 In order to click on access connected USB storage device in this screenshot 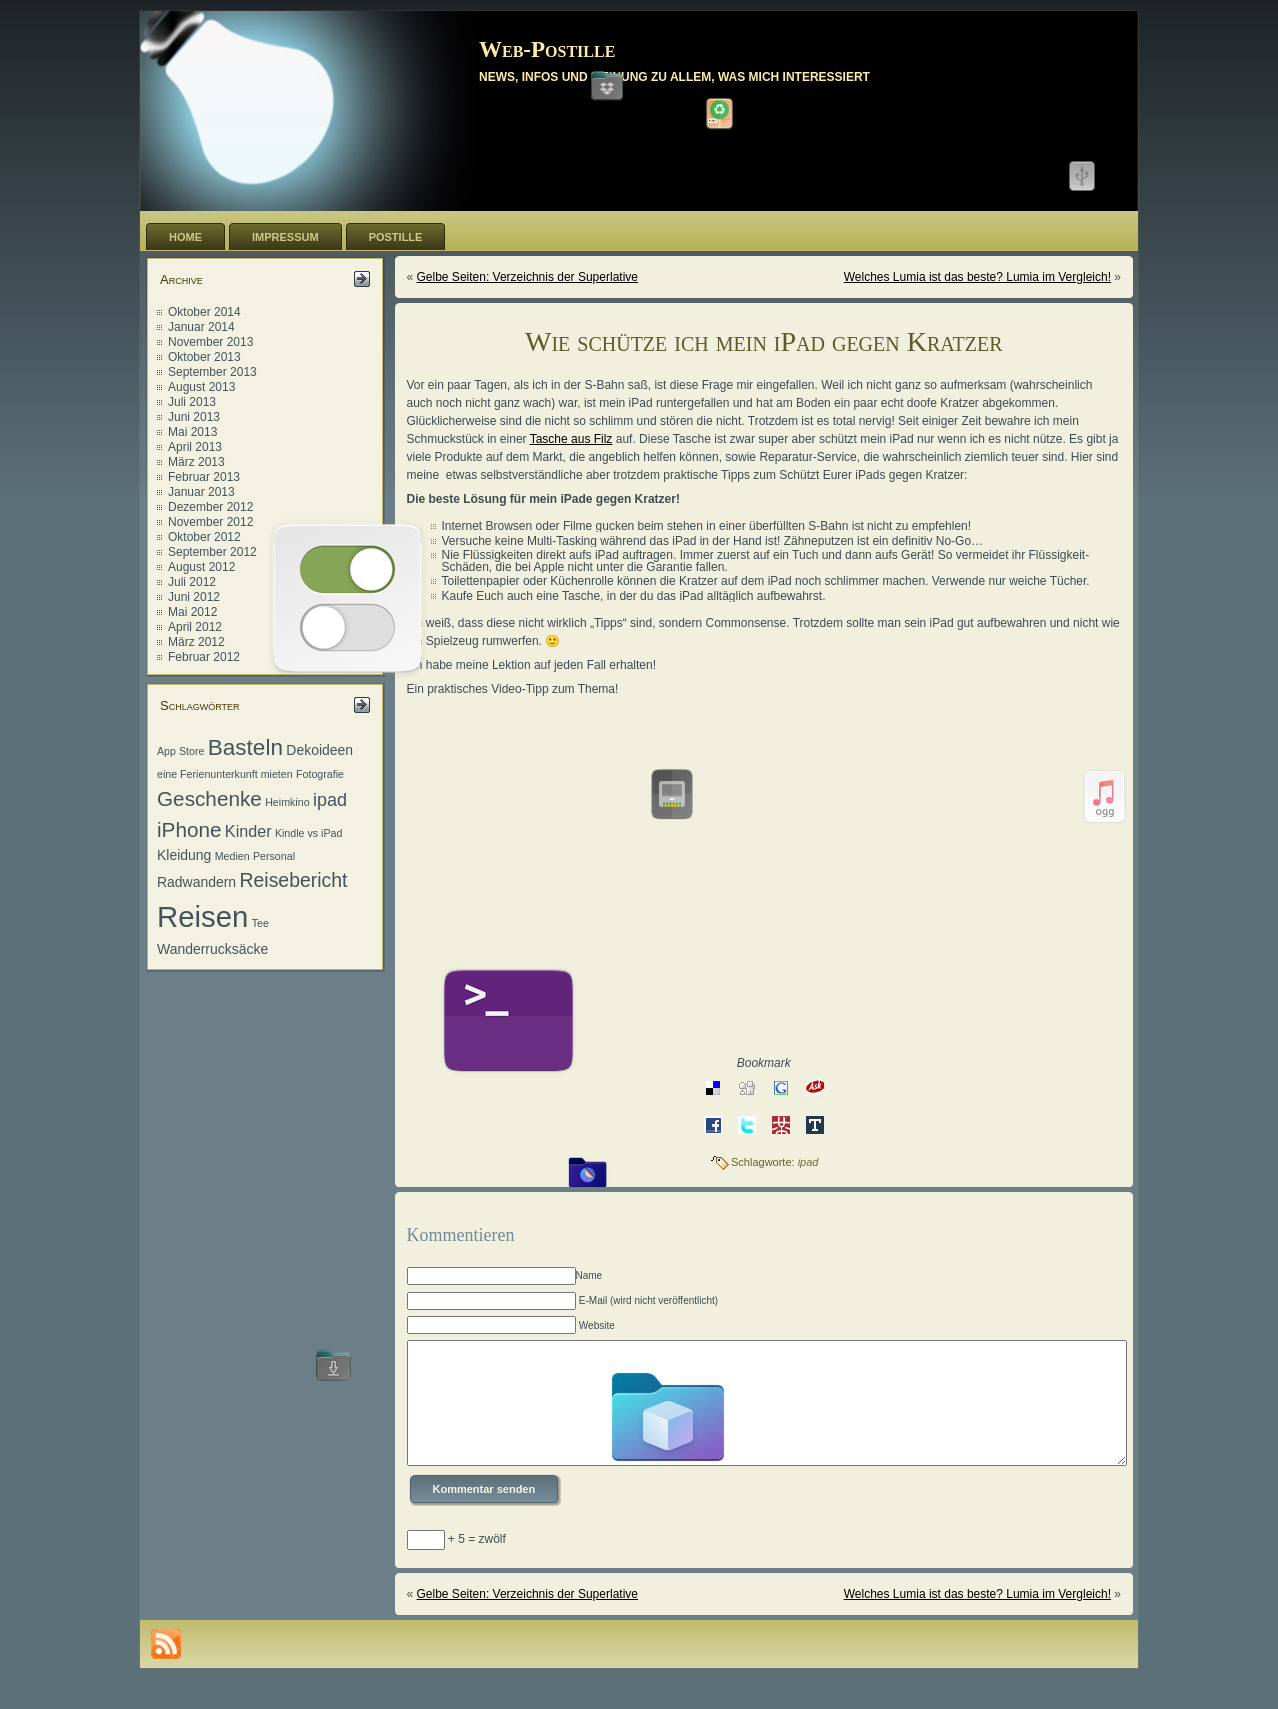, I will do `click(1082, 176)`.